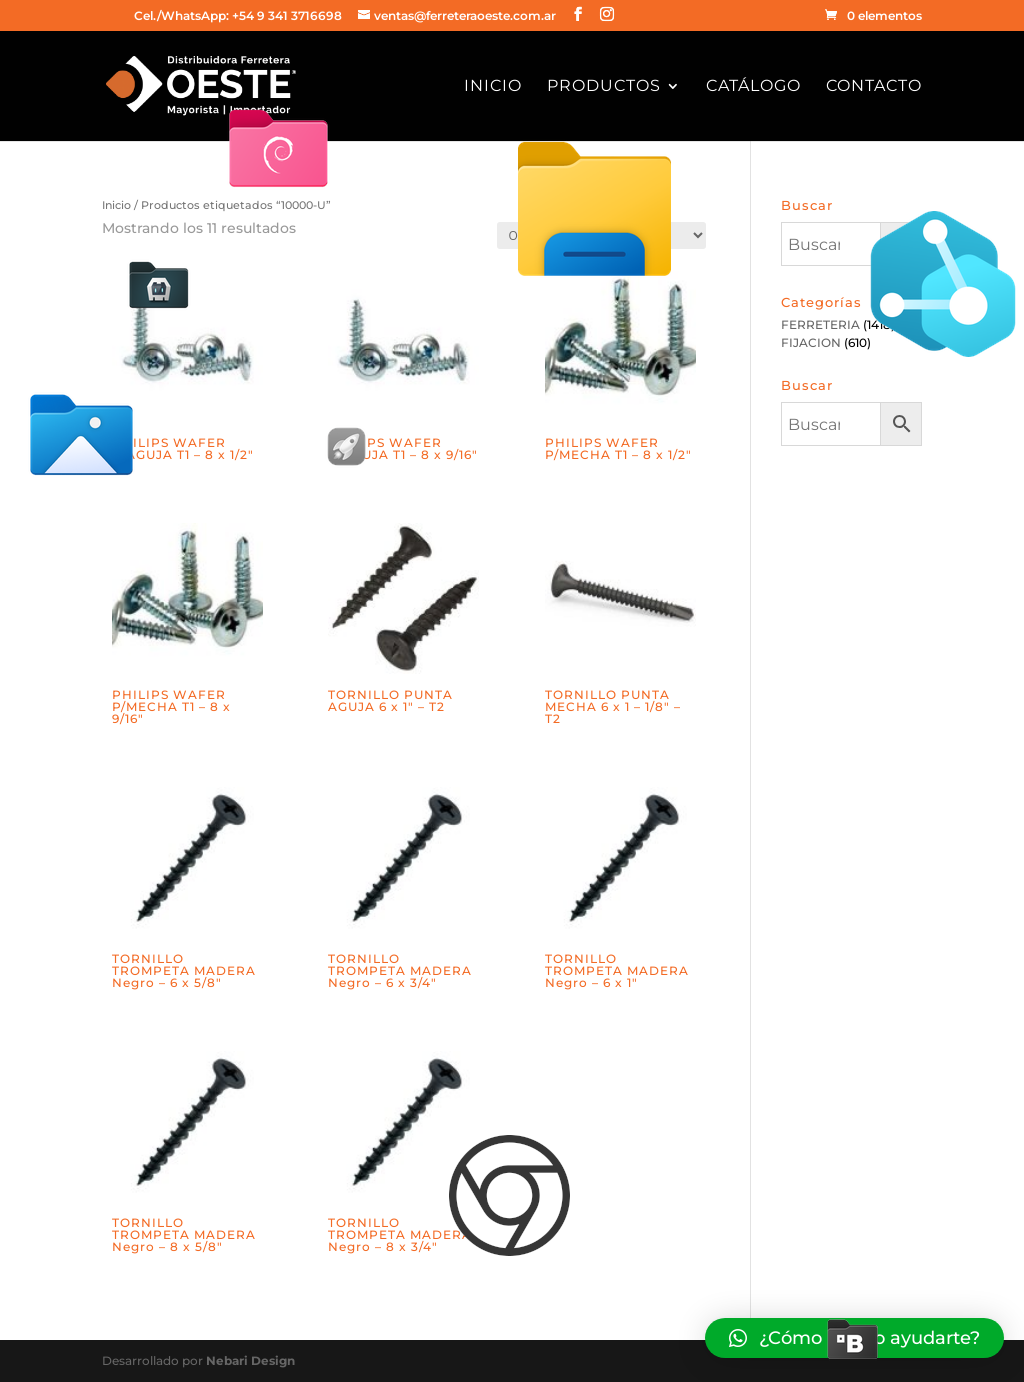 The height and width of the screenshot is (1382, 1024). Describe the element at coordinates (943, 284) in the screenshot. I see `open the twins app for managing paired or linked items` at that location.